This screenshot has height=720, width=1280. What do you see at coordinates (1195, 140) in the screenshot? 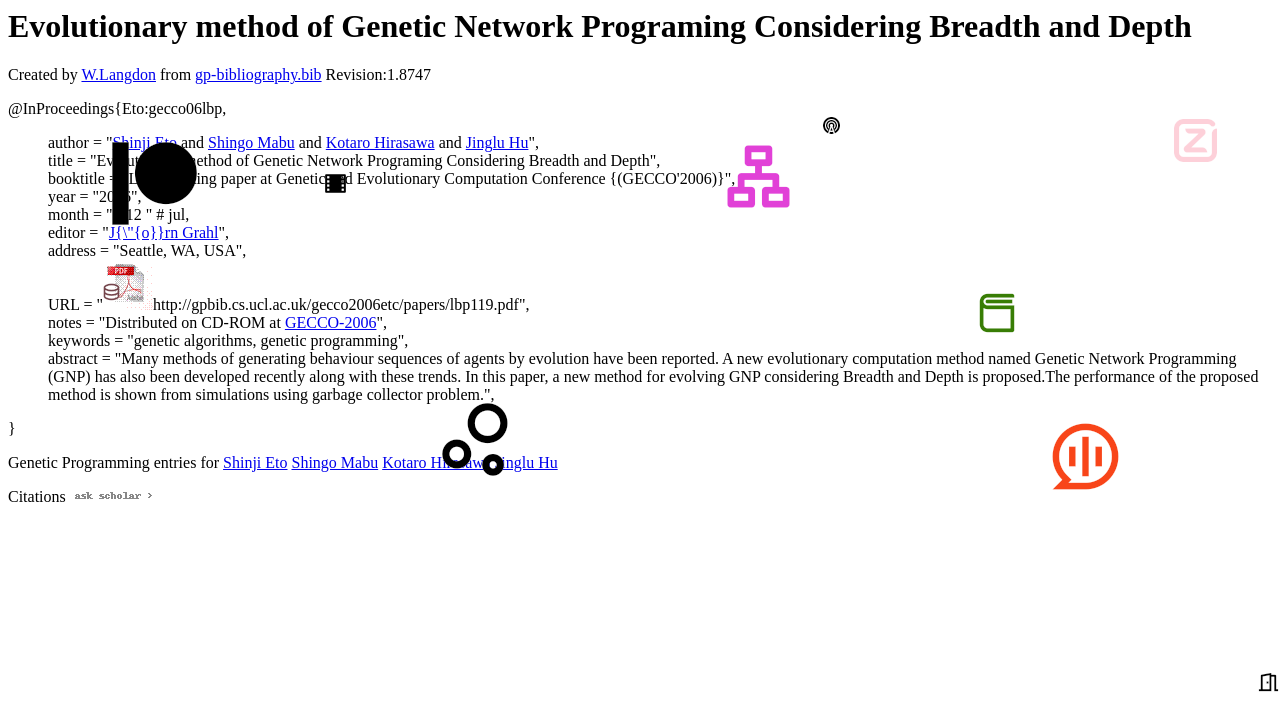
I see `open the ziggo app` at bounding box center [1195, 140].